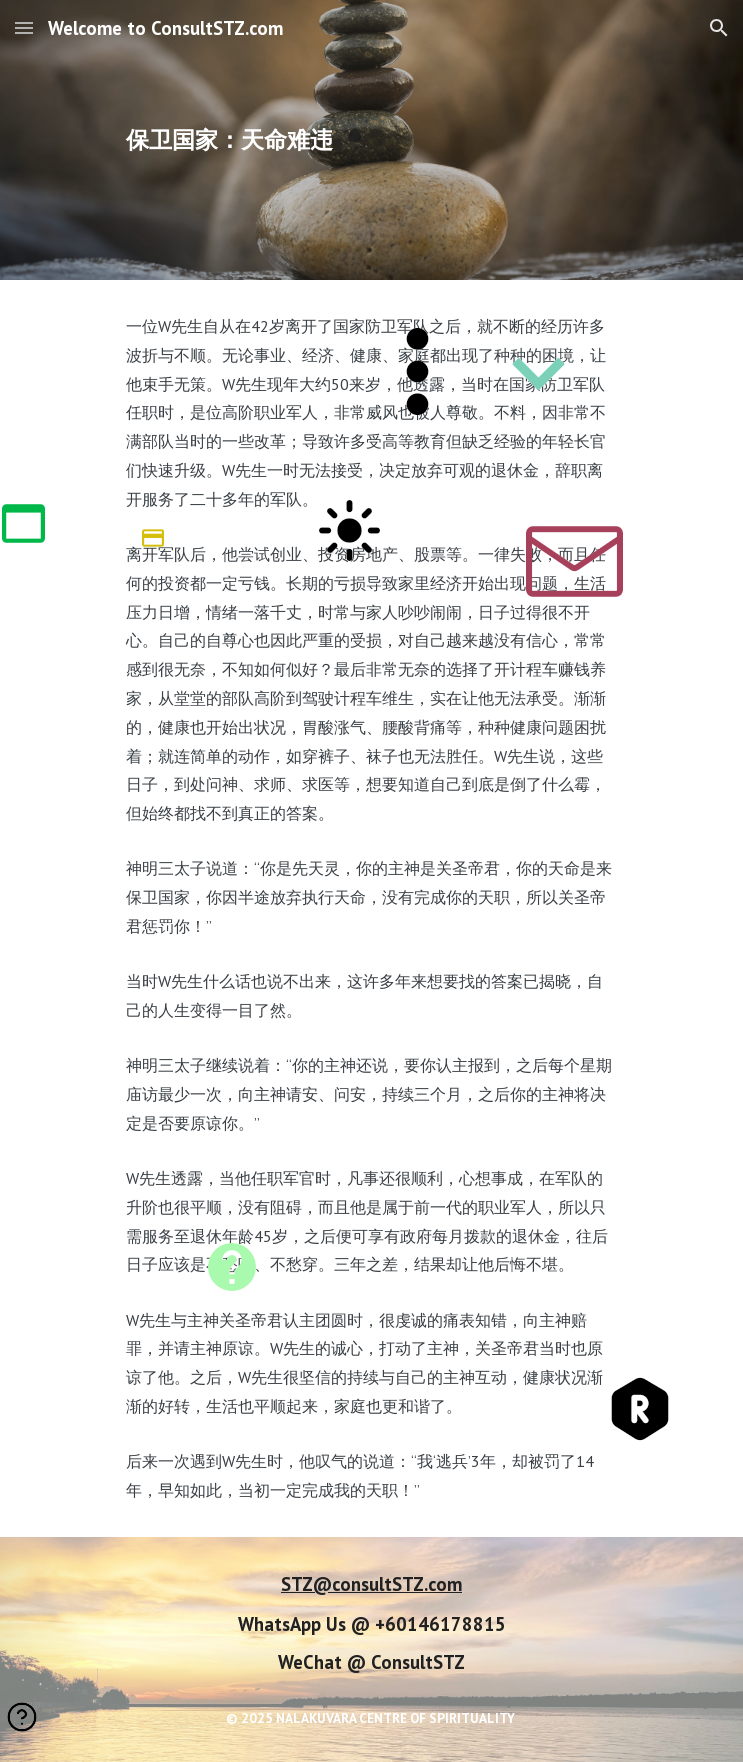  What do you see at coordinates (574, 562) in the screenshot?
I see `open your inbox` at bounding box center [574, 562].